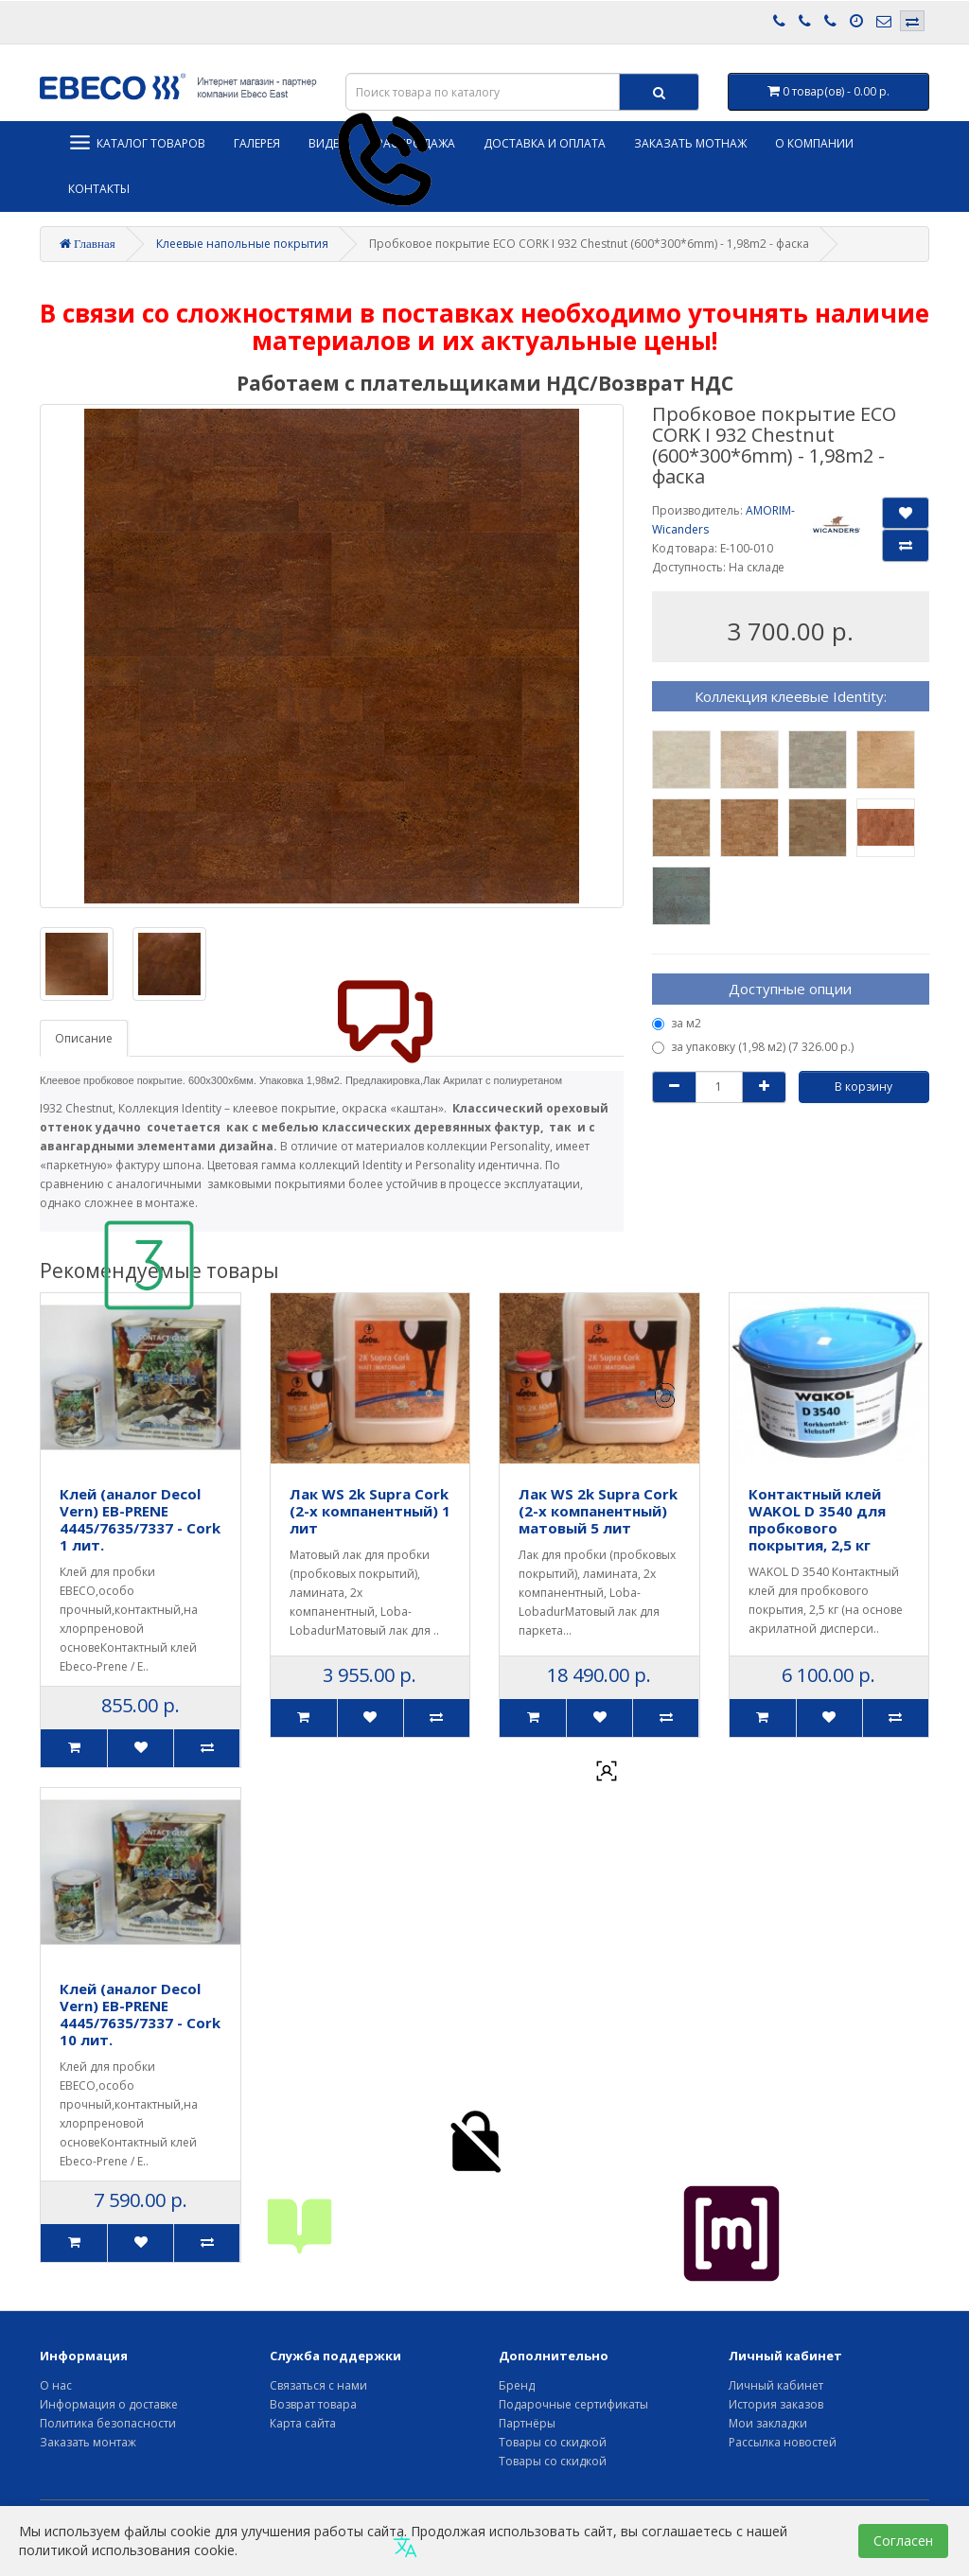 Image resolution: width=969 pixels, height=2576 pixels. I want to click on indicates step 3 in a multi-step process, so click(149, 1265).